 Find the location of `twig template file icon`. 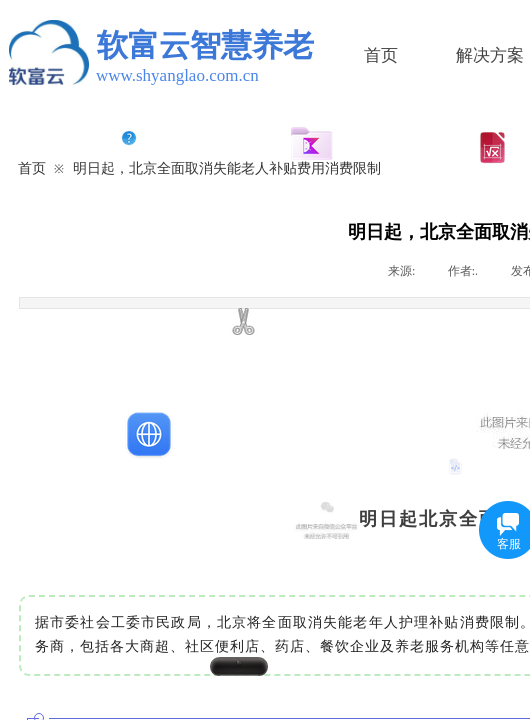

twig template file icon is located at coordinates (455, 466).